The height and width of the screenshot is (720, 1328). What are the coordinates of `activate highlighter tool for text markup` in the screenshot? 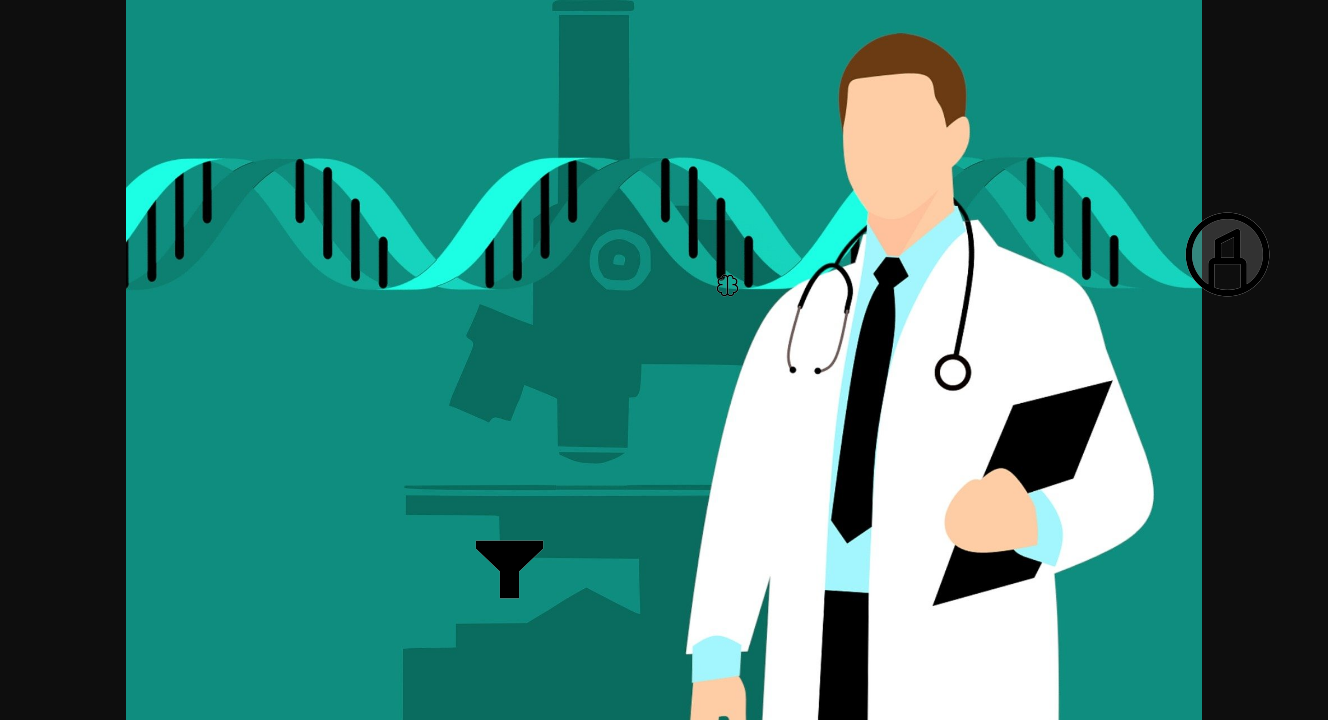 It's located at (1227, 254).